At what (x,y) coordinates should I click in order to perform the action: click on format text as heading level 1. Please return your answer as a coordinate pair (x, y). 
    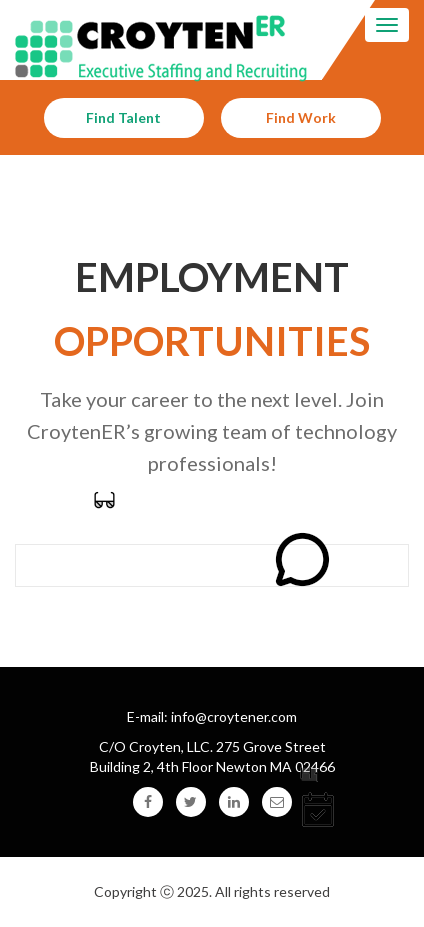
    Looking at the image, I should click on (309, 774).